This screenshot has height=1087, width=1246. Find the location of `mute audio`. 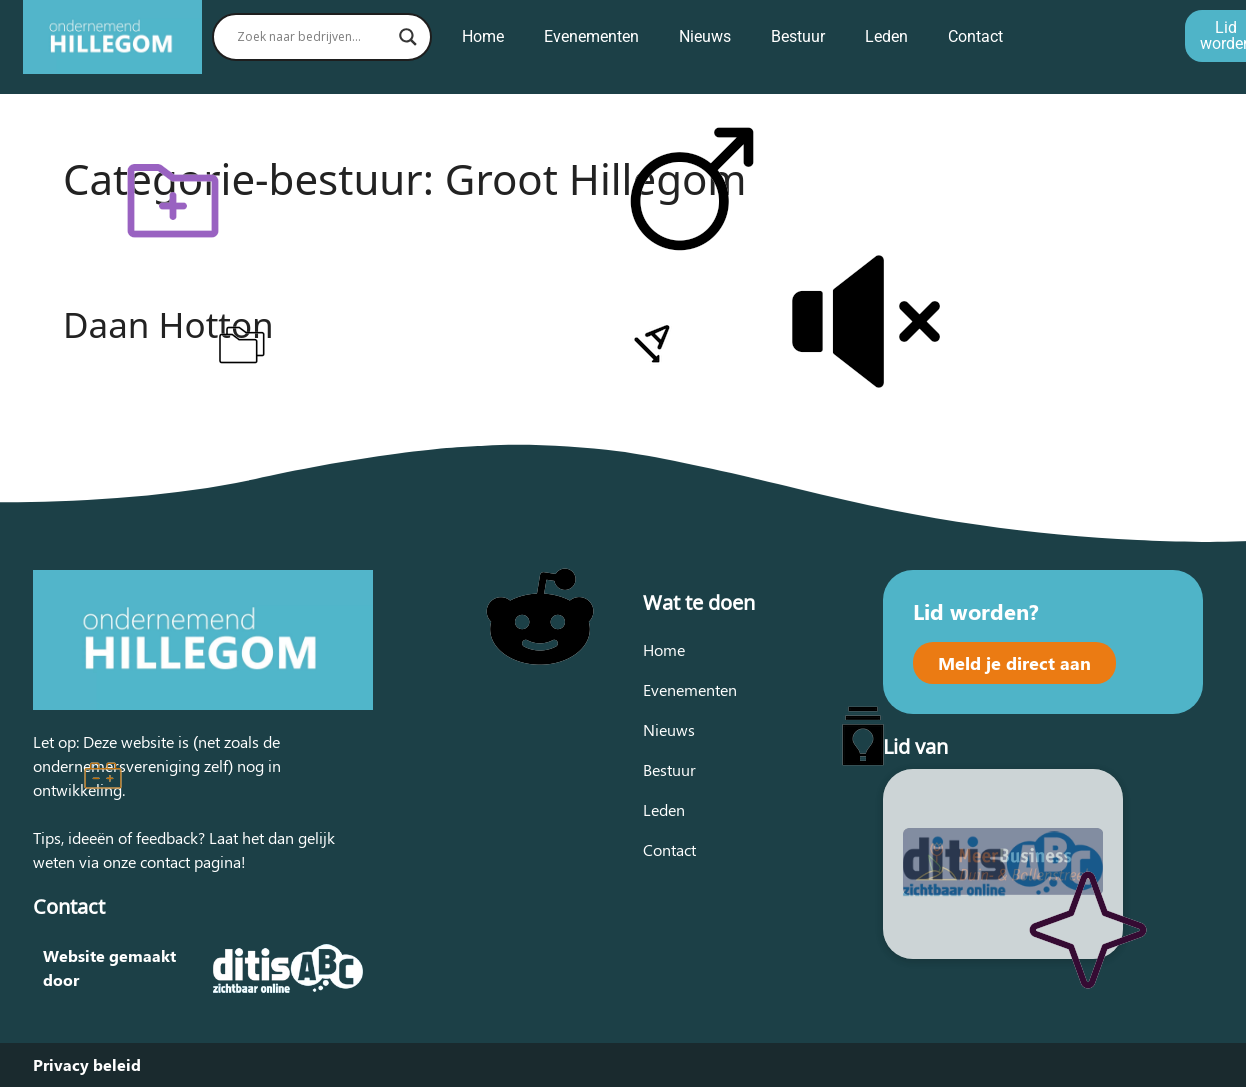

mute audio is located at coordinates (863, 321).